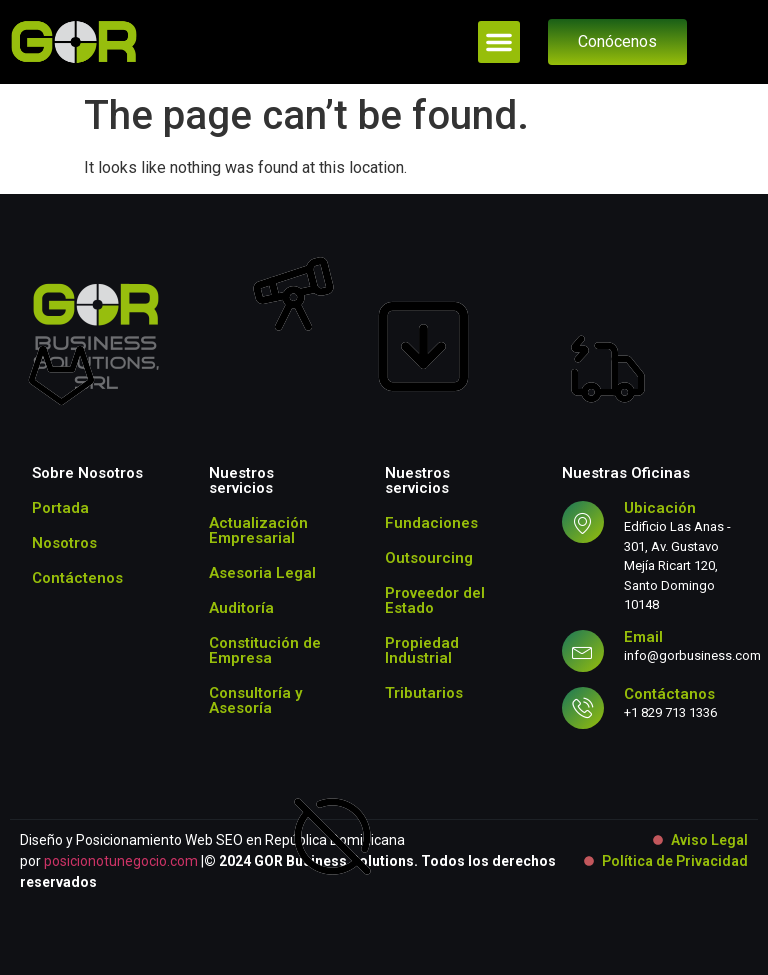 The image size is (768, 975). Describe the element at coordinates (423, 346) in the screenshot. I see `download file or content` at that location.